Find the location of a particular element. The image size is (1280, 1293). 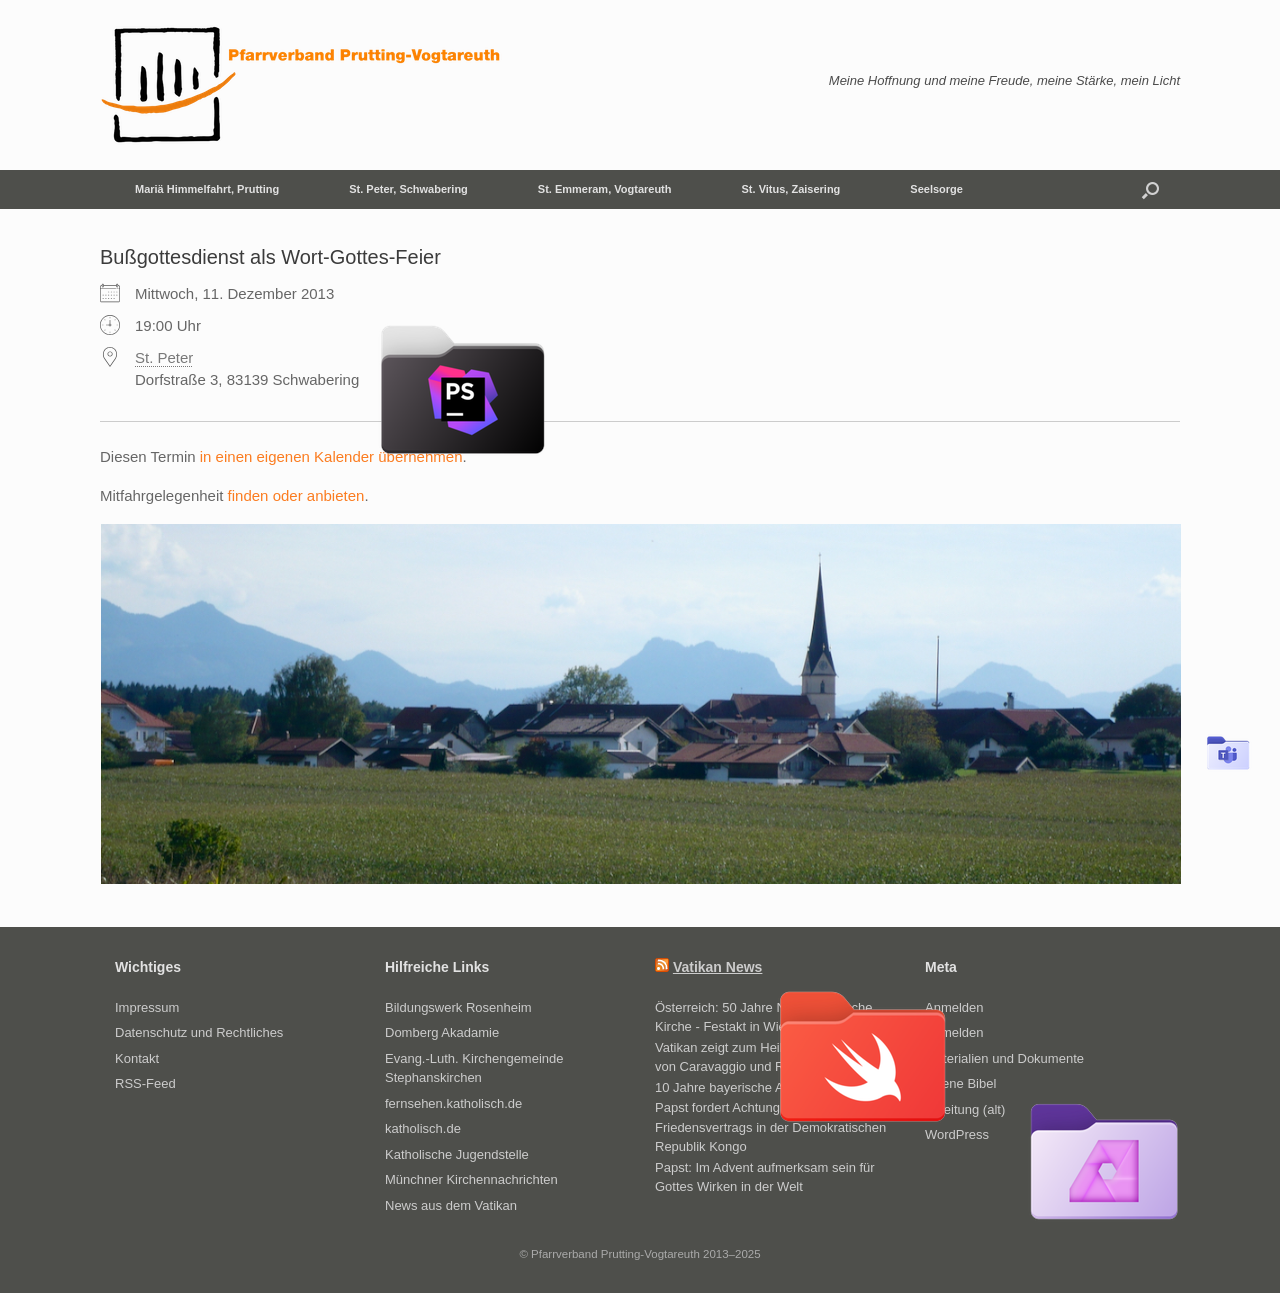

folder containing phpstorm project files is located at coordinates (462, 394).